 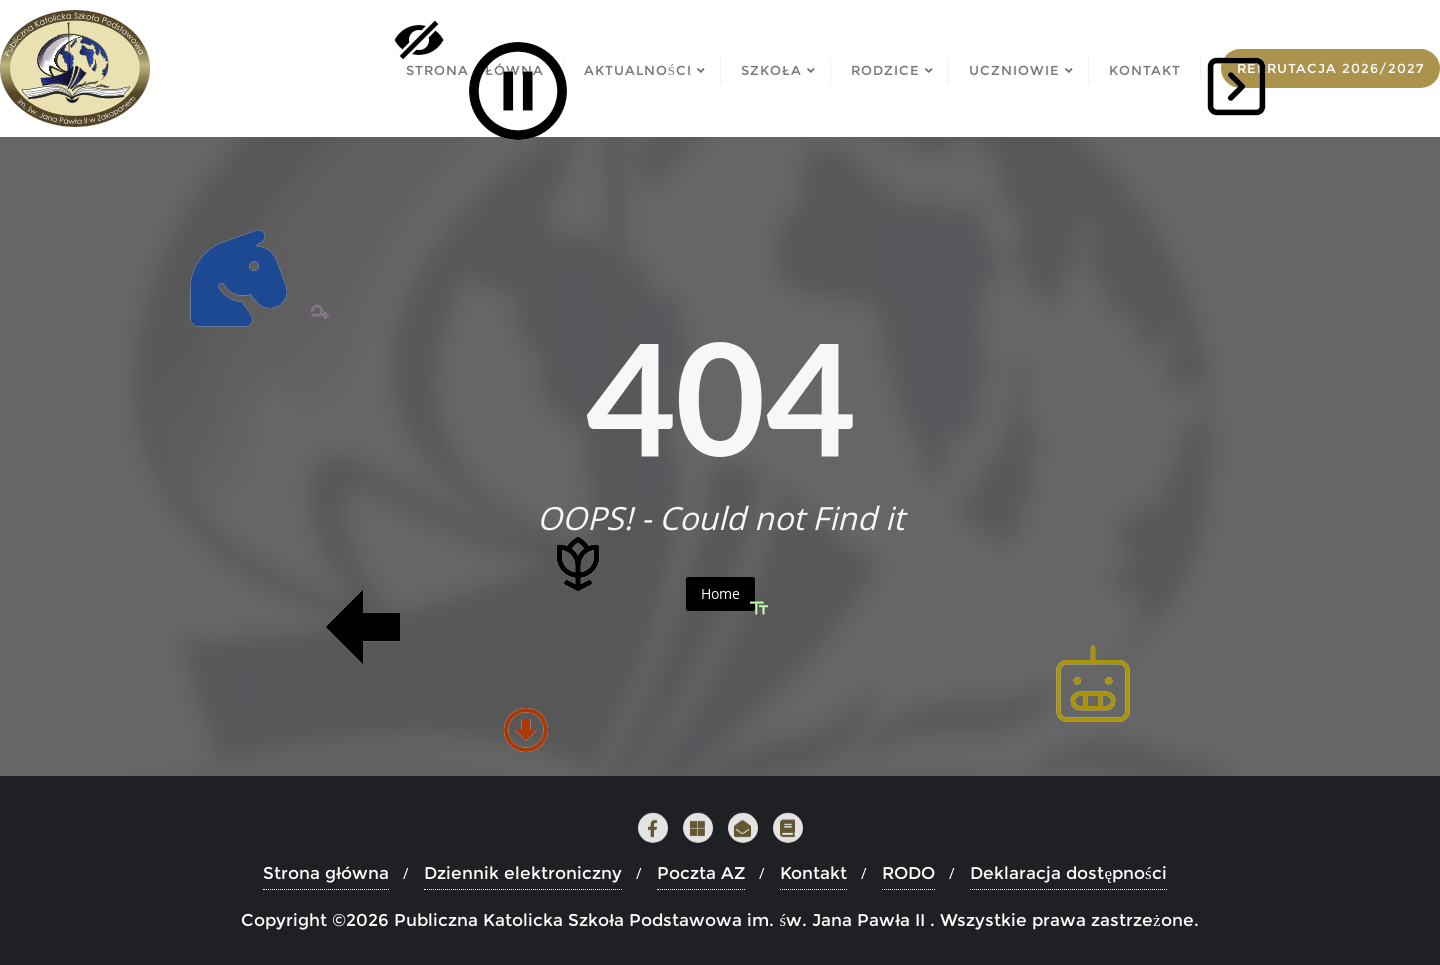 What do you see at coordinates (419, 40) in the screenshot?
I see `hide password or sensitive content` at bounding box center [419, 40].